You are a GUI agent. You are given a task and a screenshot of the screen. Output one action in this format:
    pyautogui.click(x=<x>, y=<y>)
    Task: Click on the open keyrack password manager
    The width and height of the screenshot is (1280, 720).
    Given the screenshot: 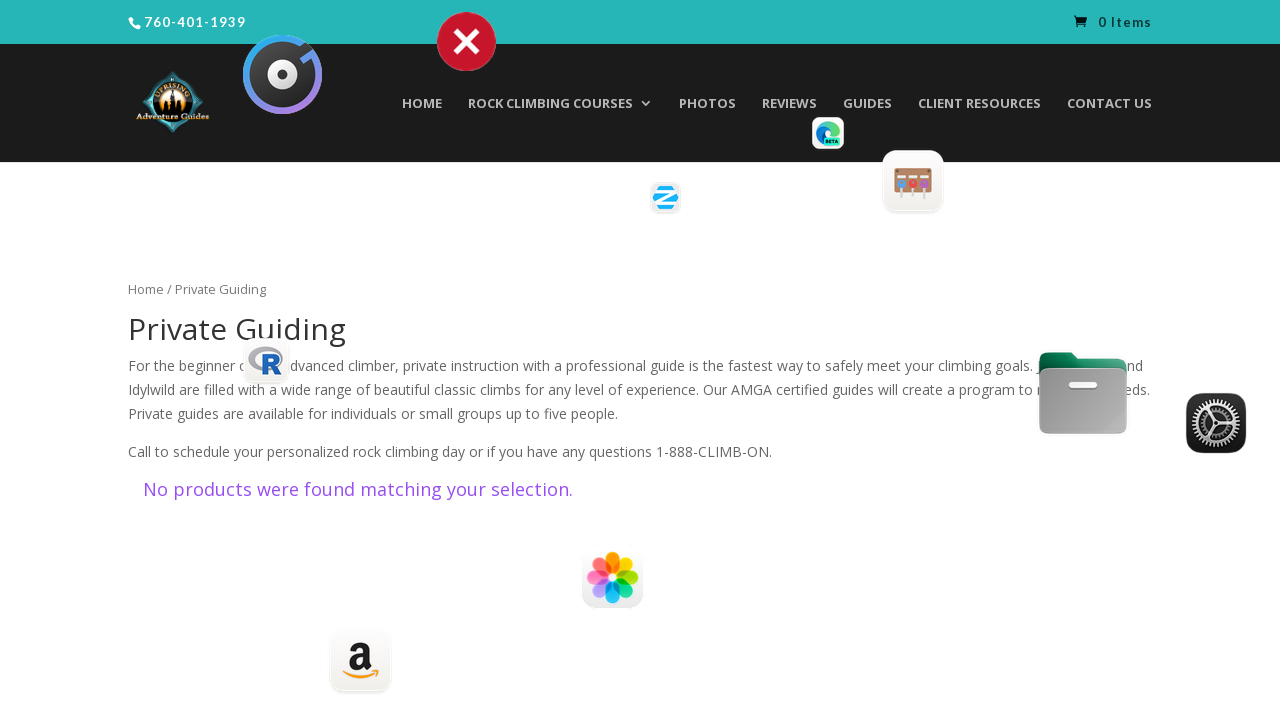 What is the action you would take?
    pyautogui.click(x=913, y=181)
    